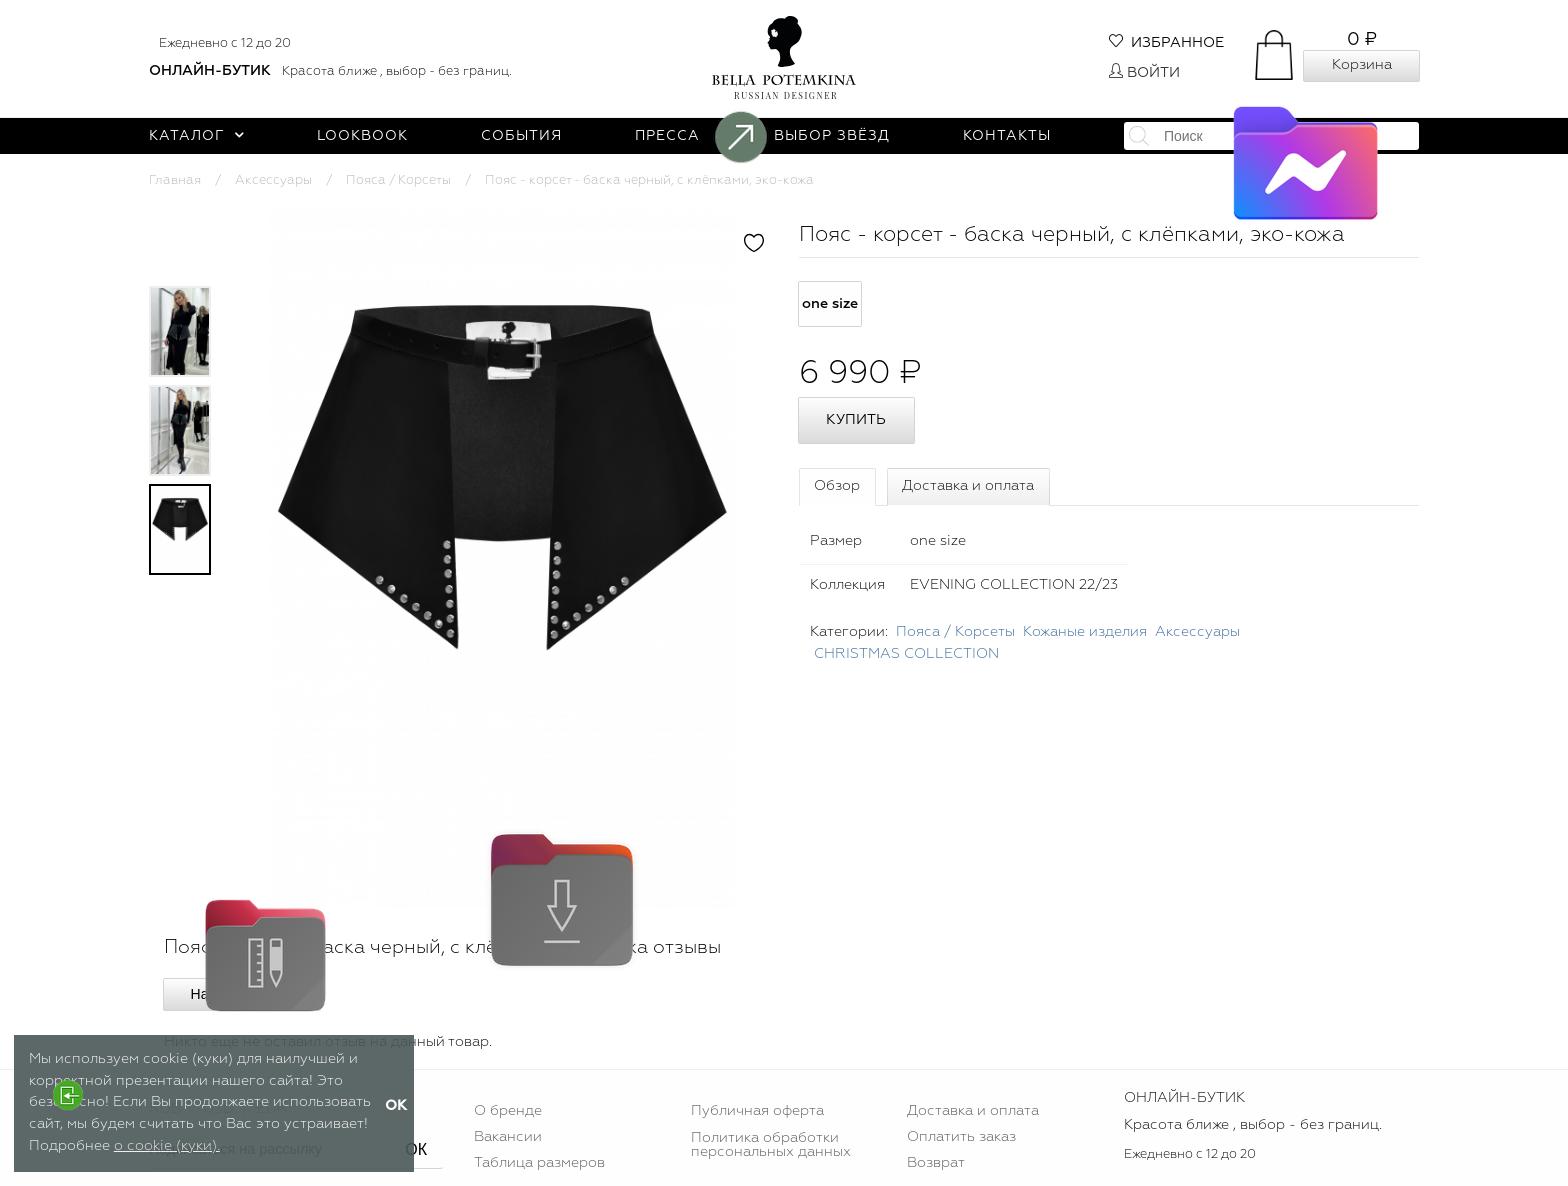 The image size is (1568, 1186). What do you see at coordinates (265, 955) in the screenshot?
I see `open templates folder` at bounding box center [265, 955].